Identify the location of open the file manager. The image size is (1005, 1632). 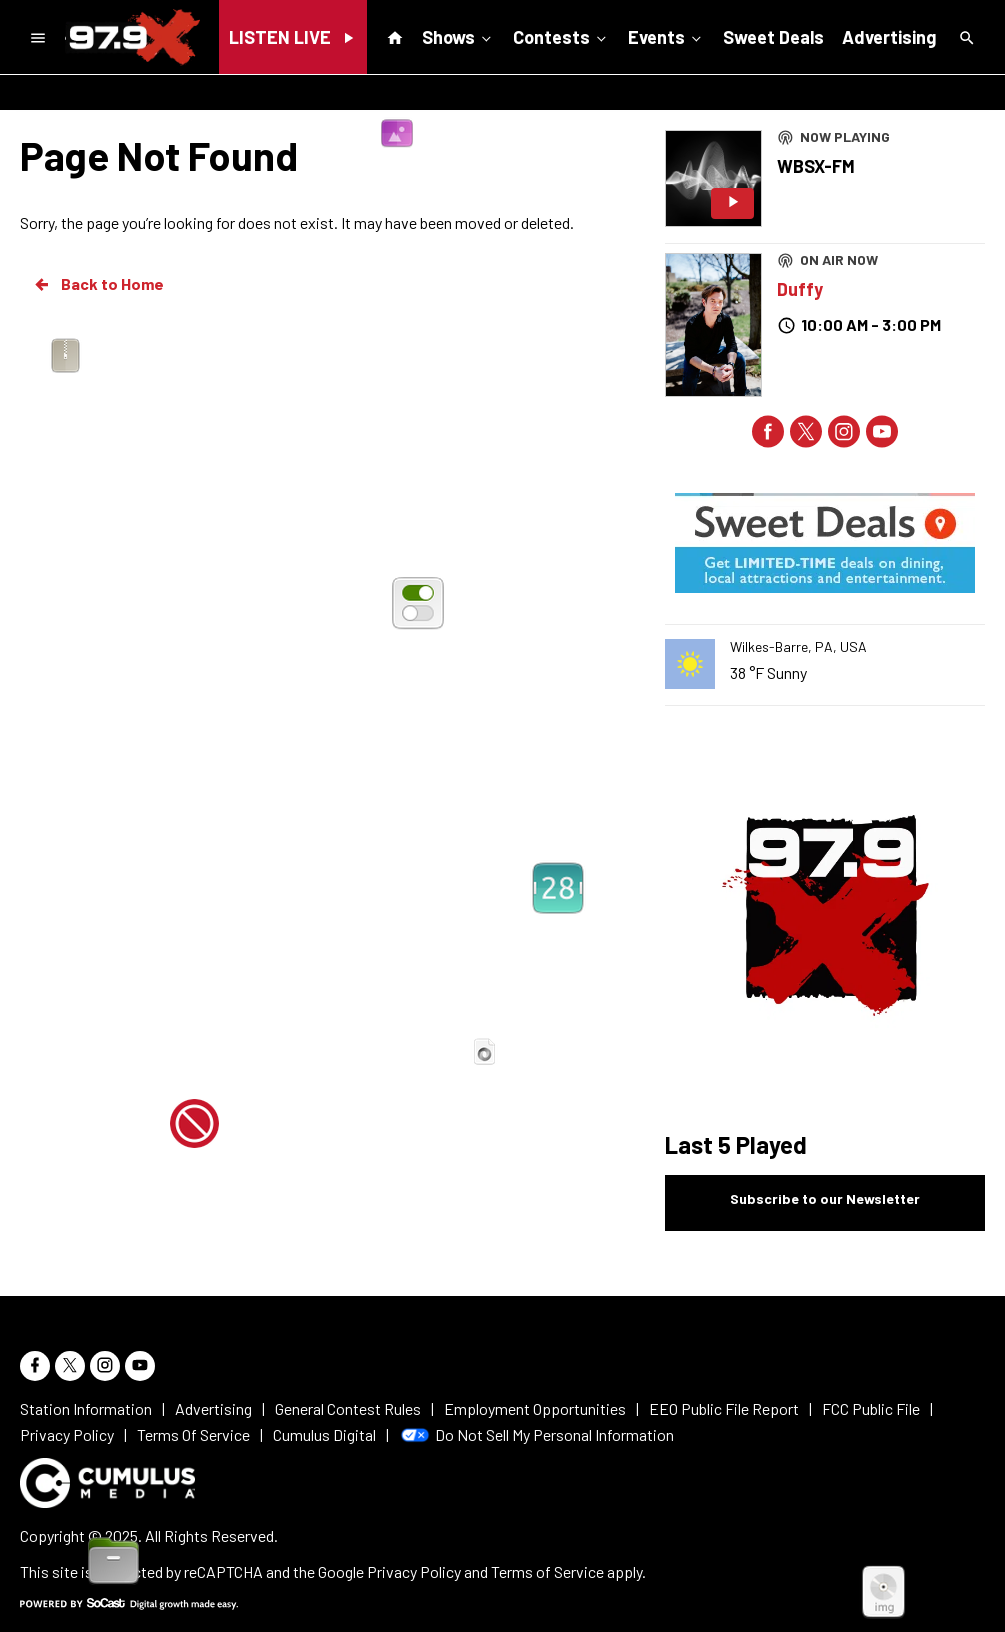
(113, 1560).